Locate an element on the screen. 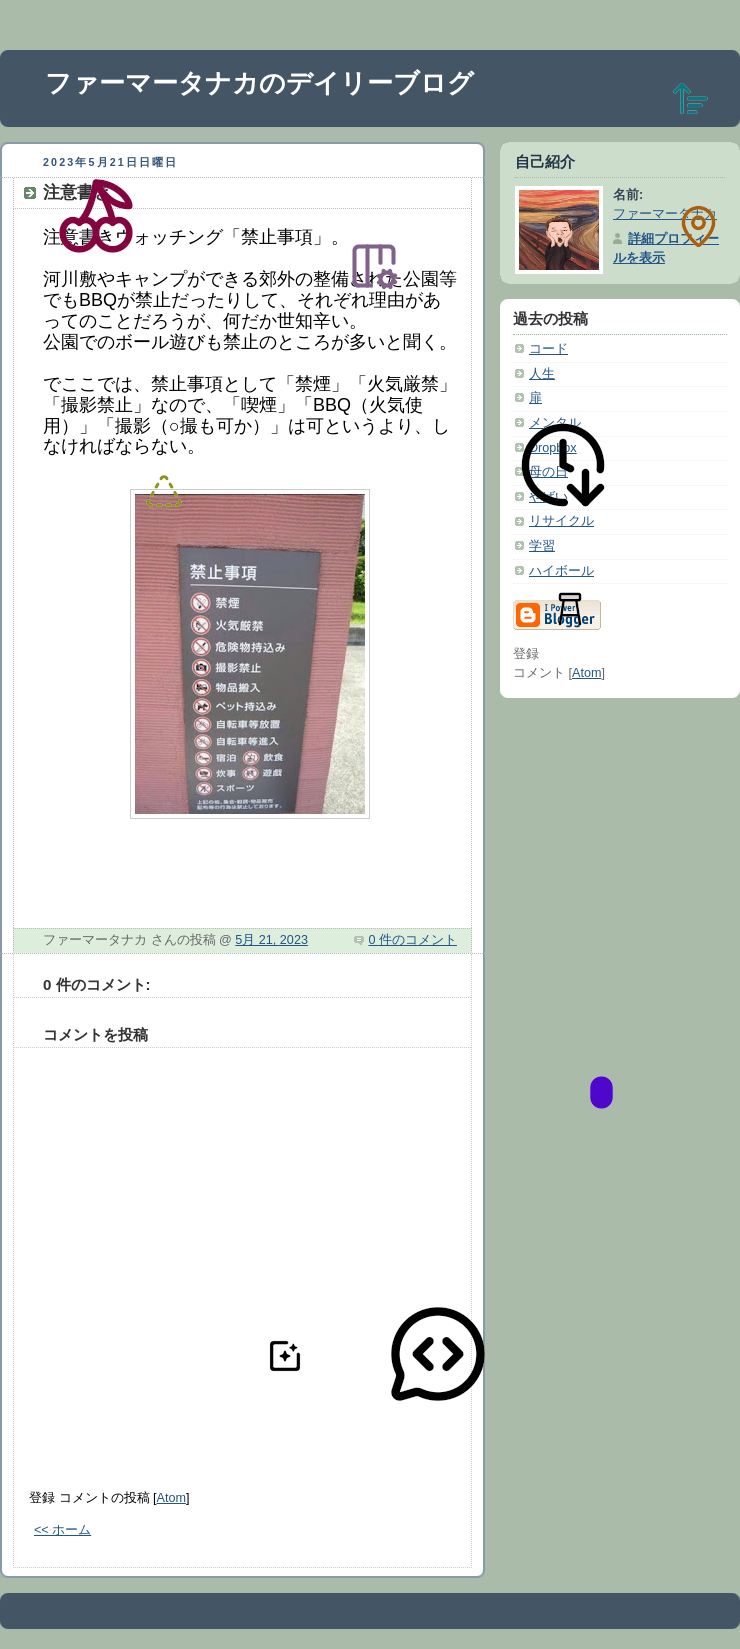 The height and width of the screenshot is (1649, 740). indicates an incomplete or in-progress shape is located at coordinates (164, 491).